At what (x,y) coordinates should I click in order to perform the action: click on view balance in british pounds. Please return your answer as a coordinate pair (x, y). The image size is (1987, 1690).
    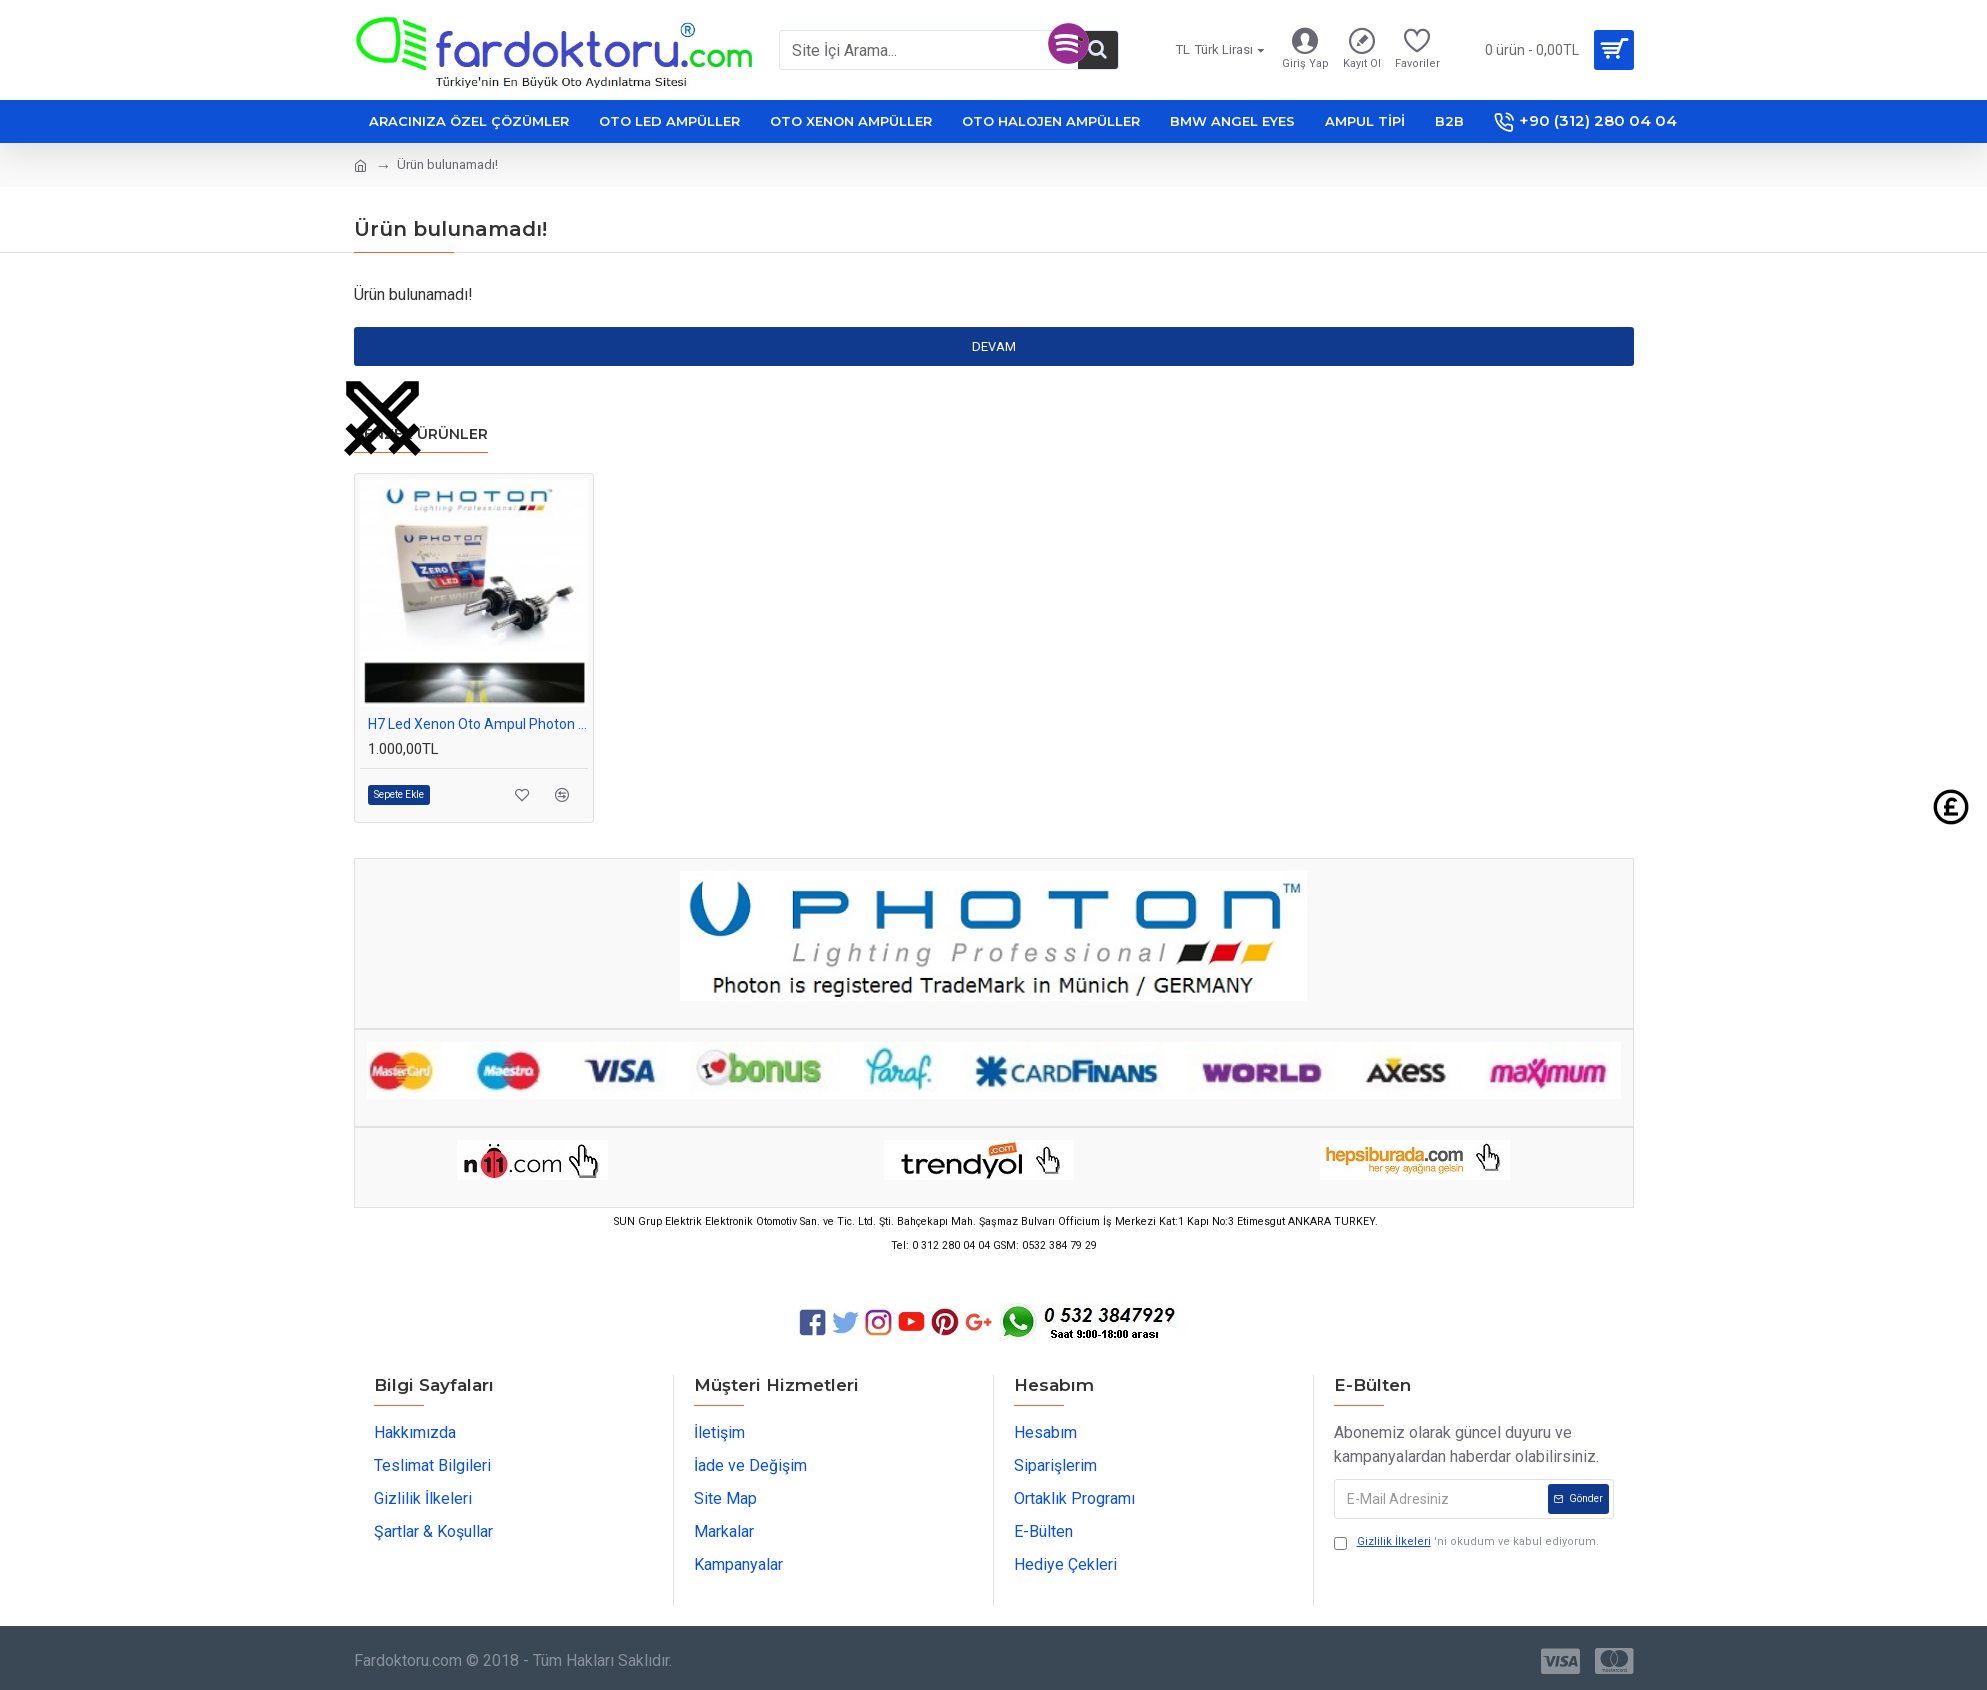
    Looking at the image, I should click on (1951, 807).